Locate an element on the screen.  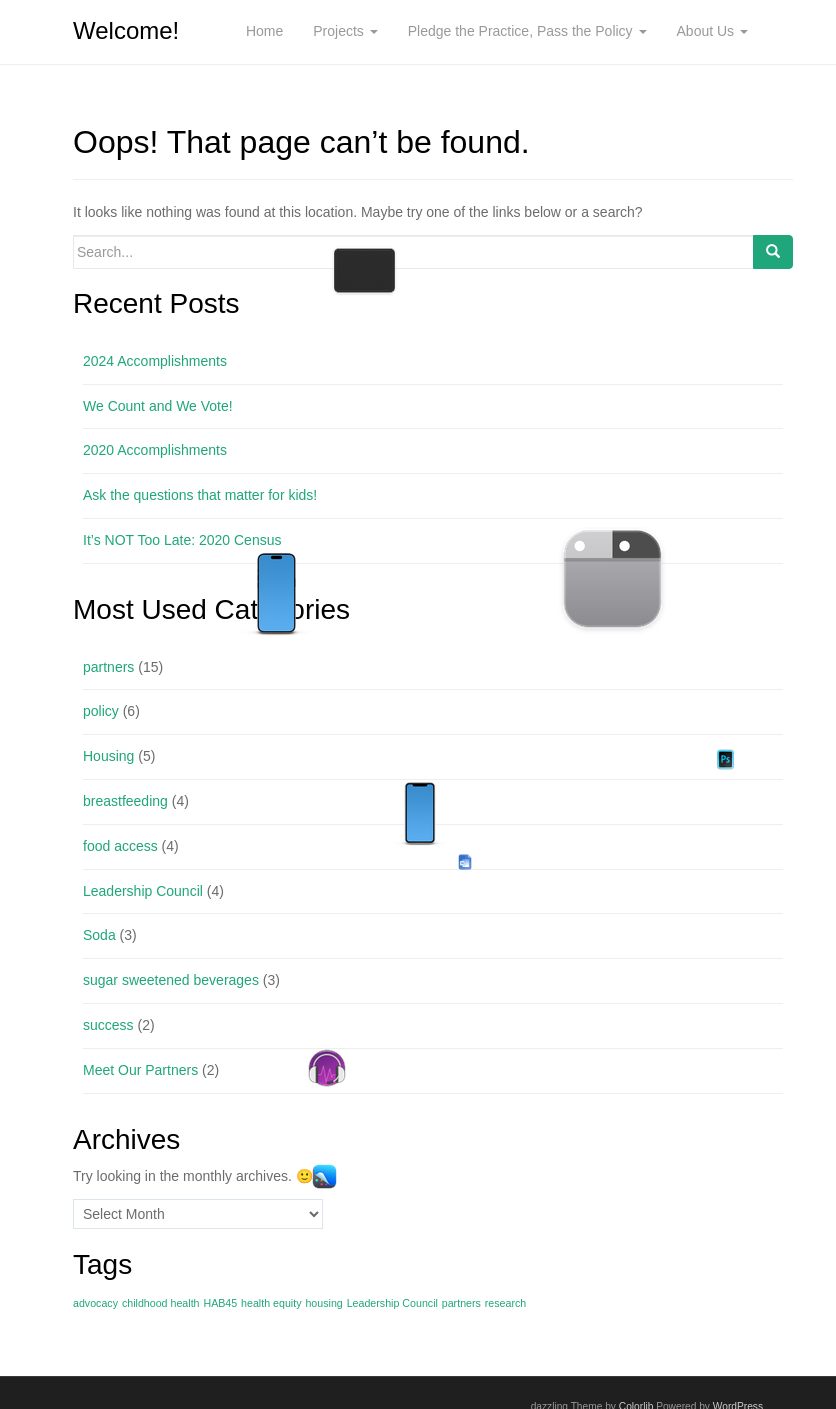
open CleanShot X screen capture app is located at coordinates (324, 1176).